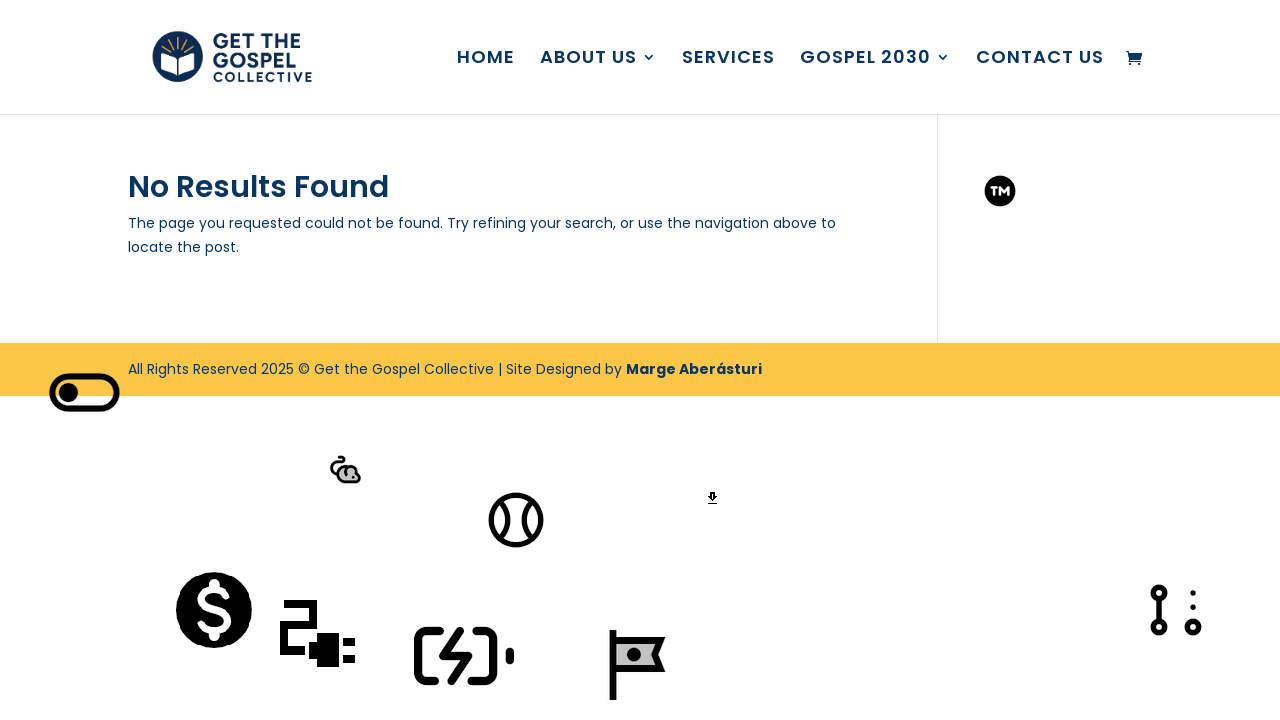 This screenshot has width=1280, height=720. What do you see at coordinates (84, 392) in the screenshot?
I see `toggle switch in off position` at bounding box center [84, 392].